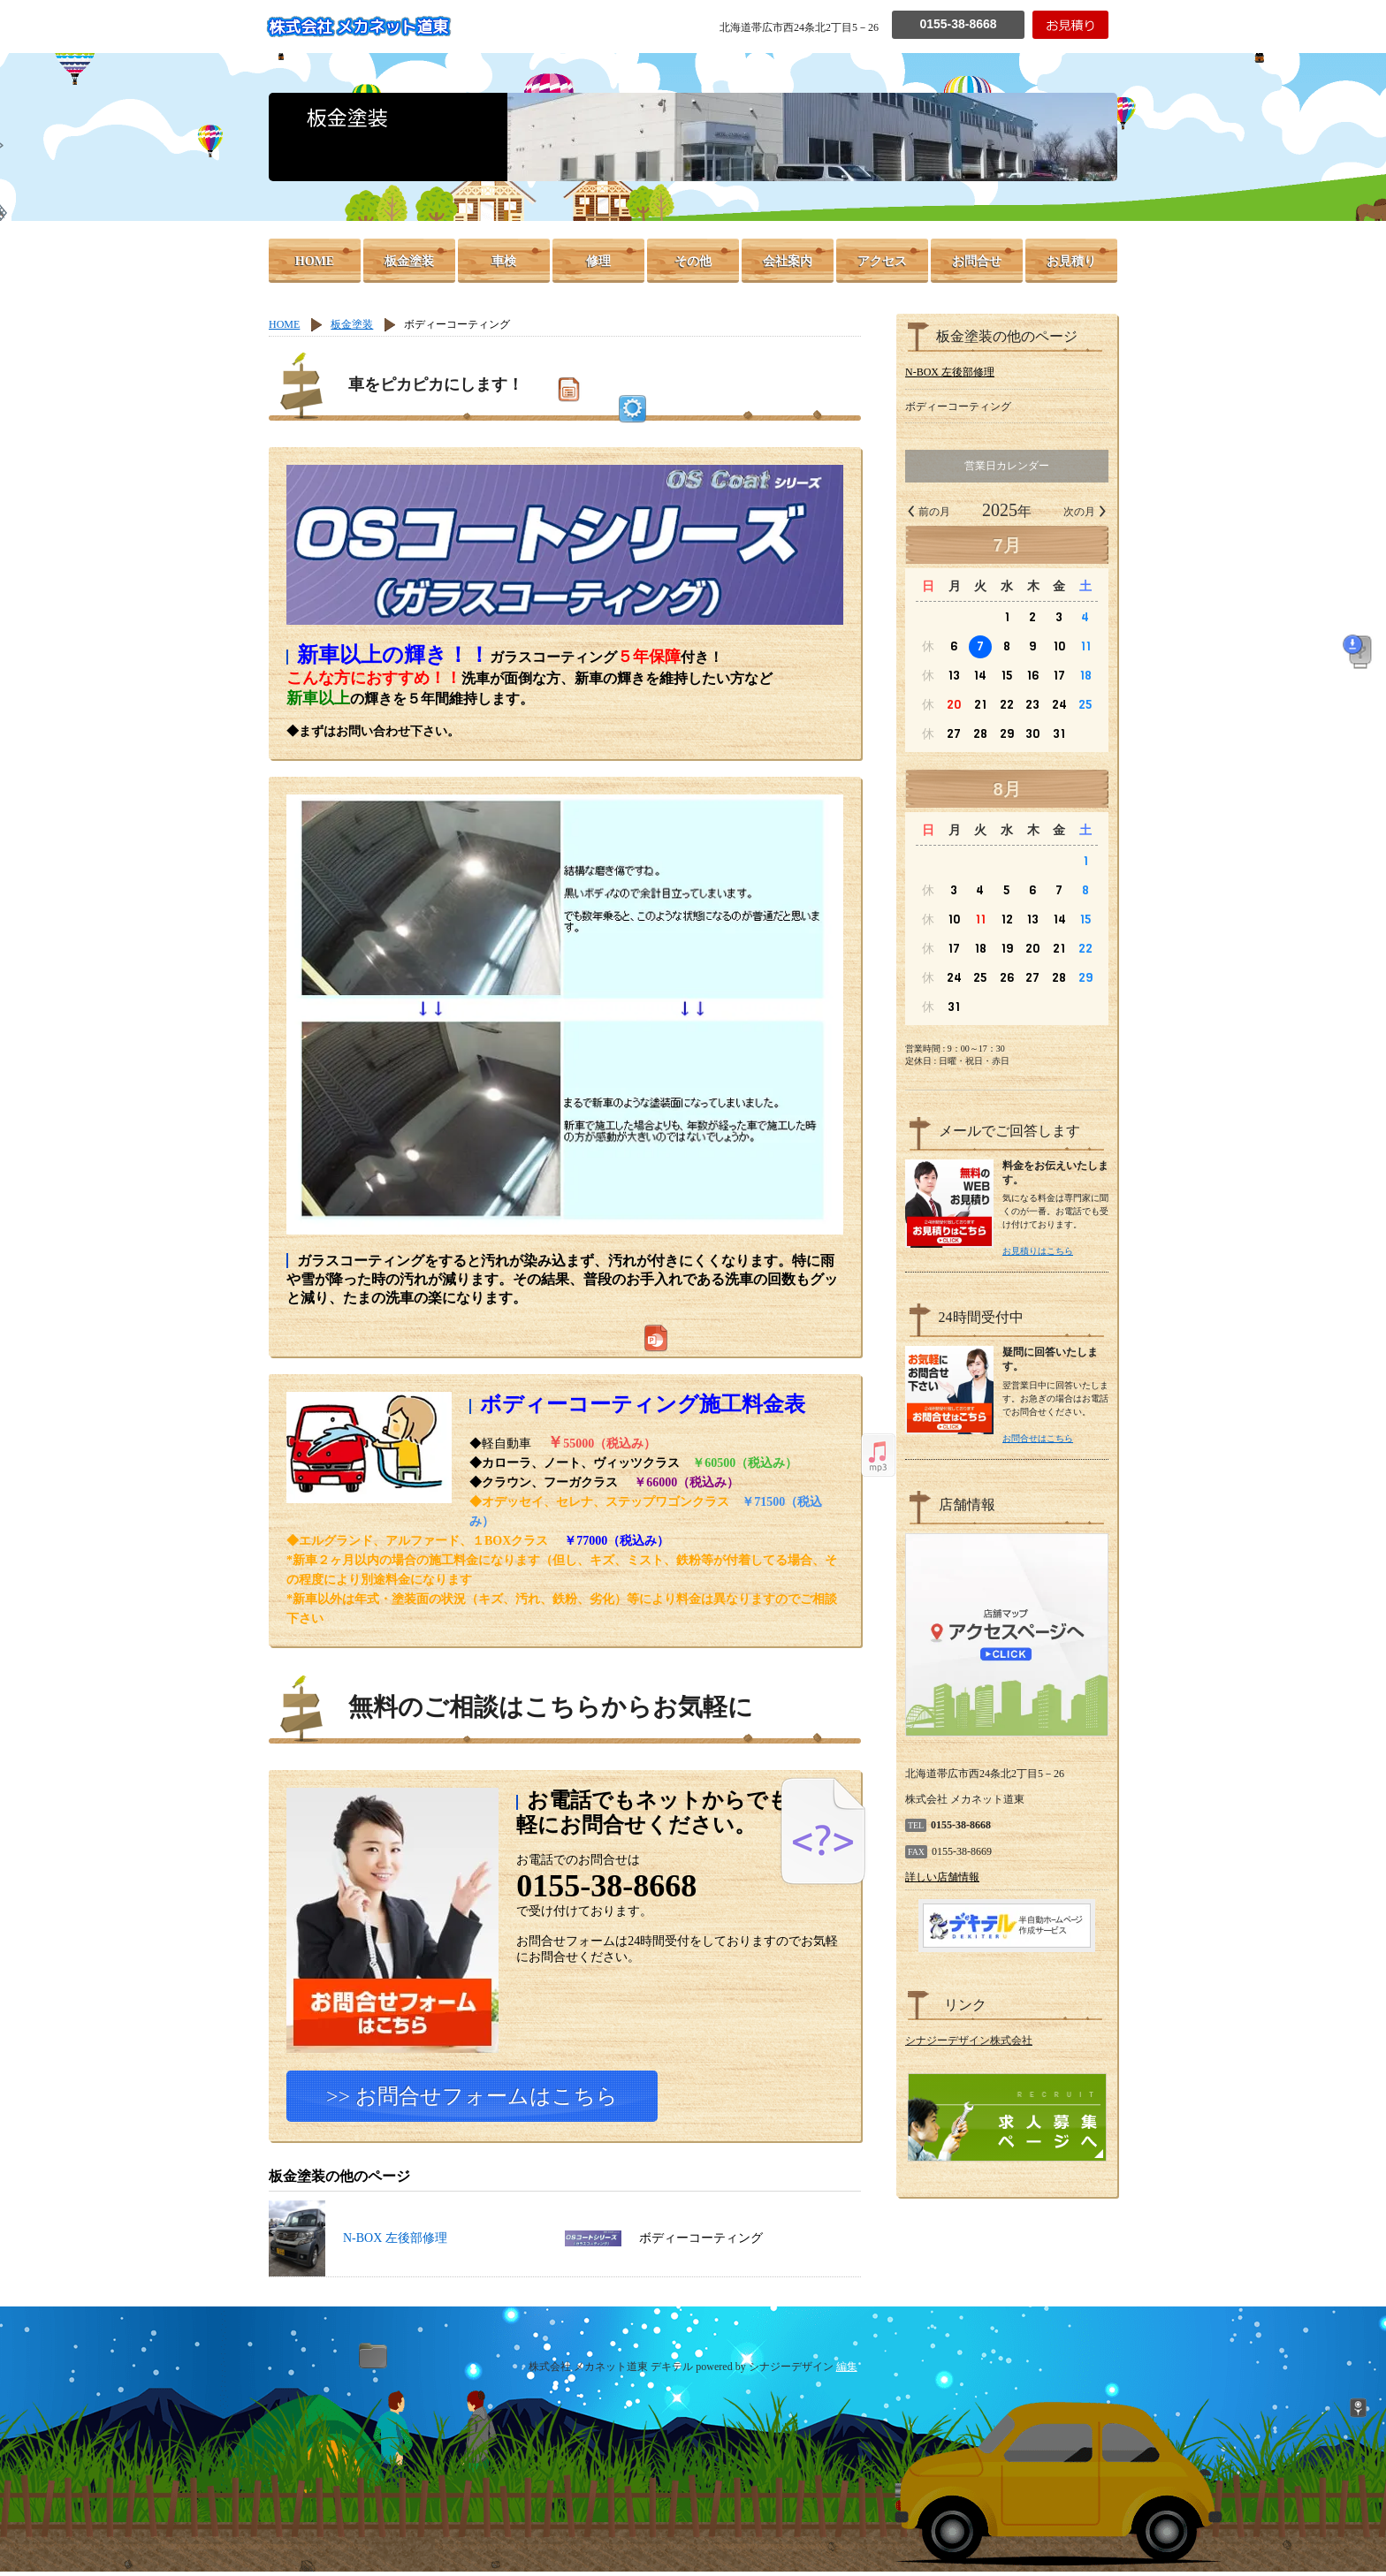 Image resolution: width=1386 pixels, height=2576 pixels. What do you see at coordinates (1360, 652) in the screenshot?
I see `create a bootable USB drive` at bounding box center [1360, 652].